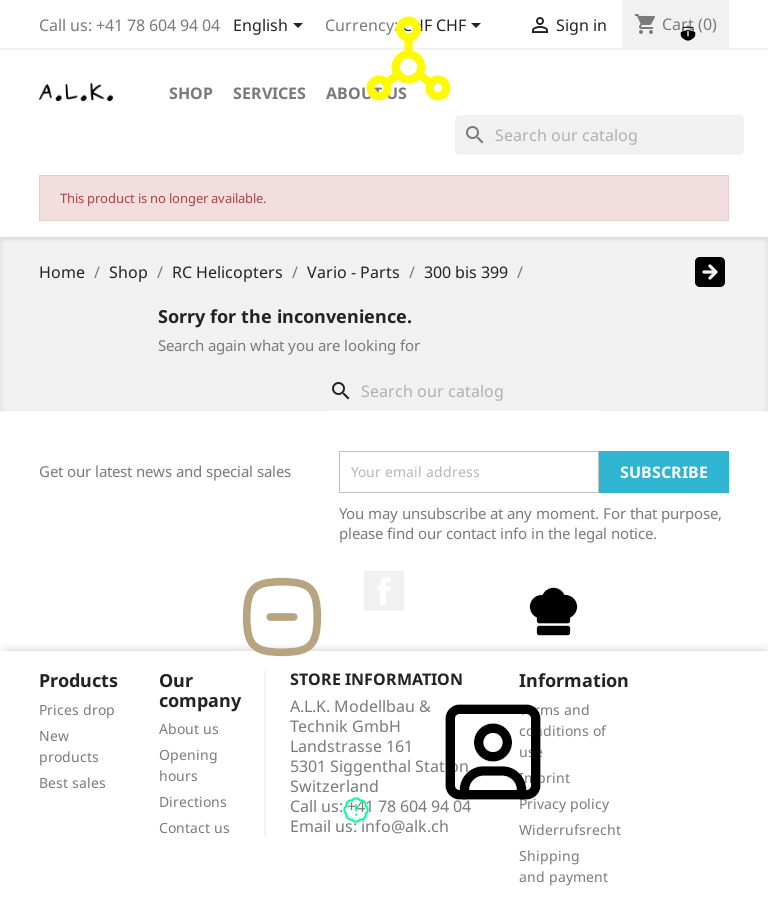  What do you see at coordinates (688, 33) in the screenshot?
I see `access boat or ferry services` at bounding box center [688, 33].